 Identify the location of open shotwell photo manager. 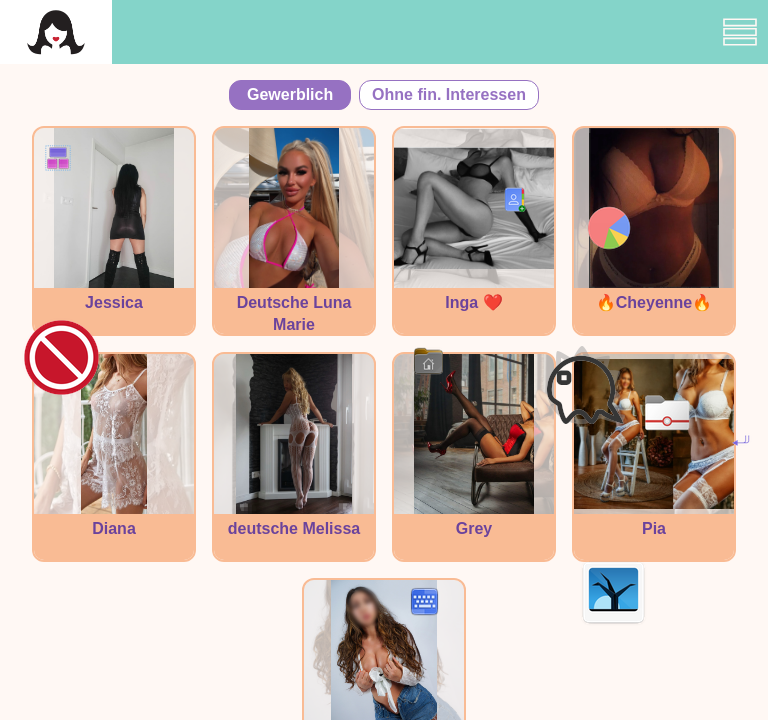
(613, 592).